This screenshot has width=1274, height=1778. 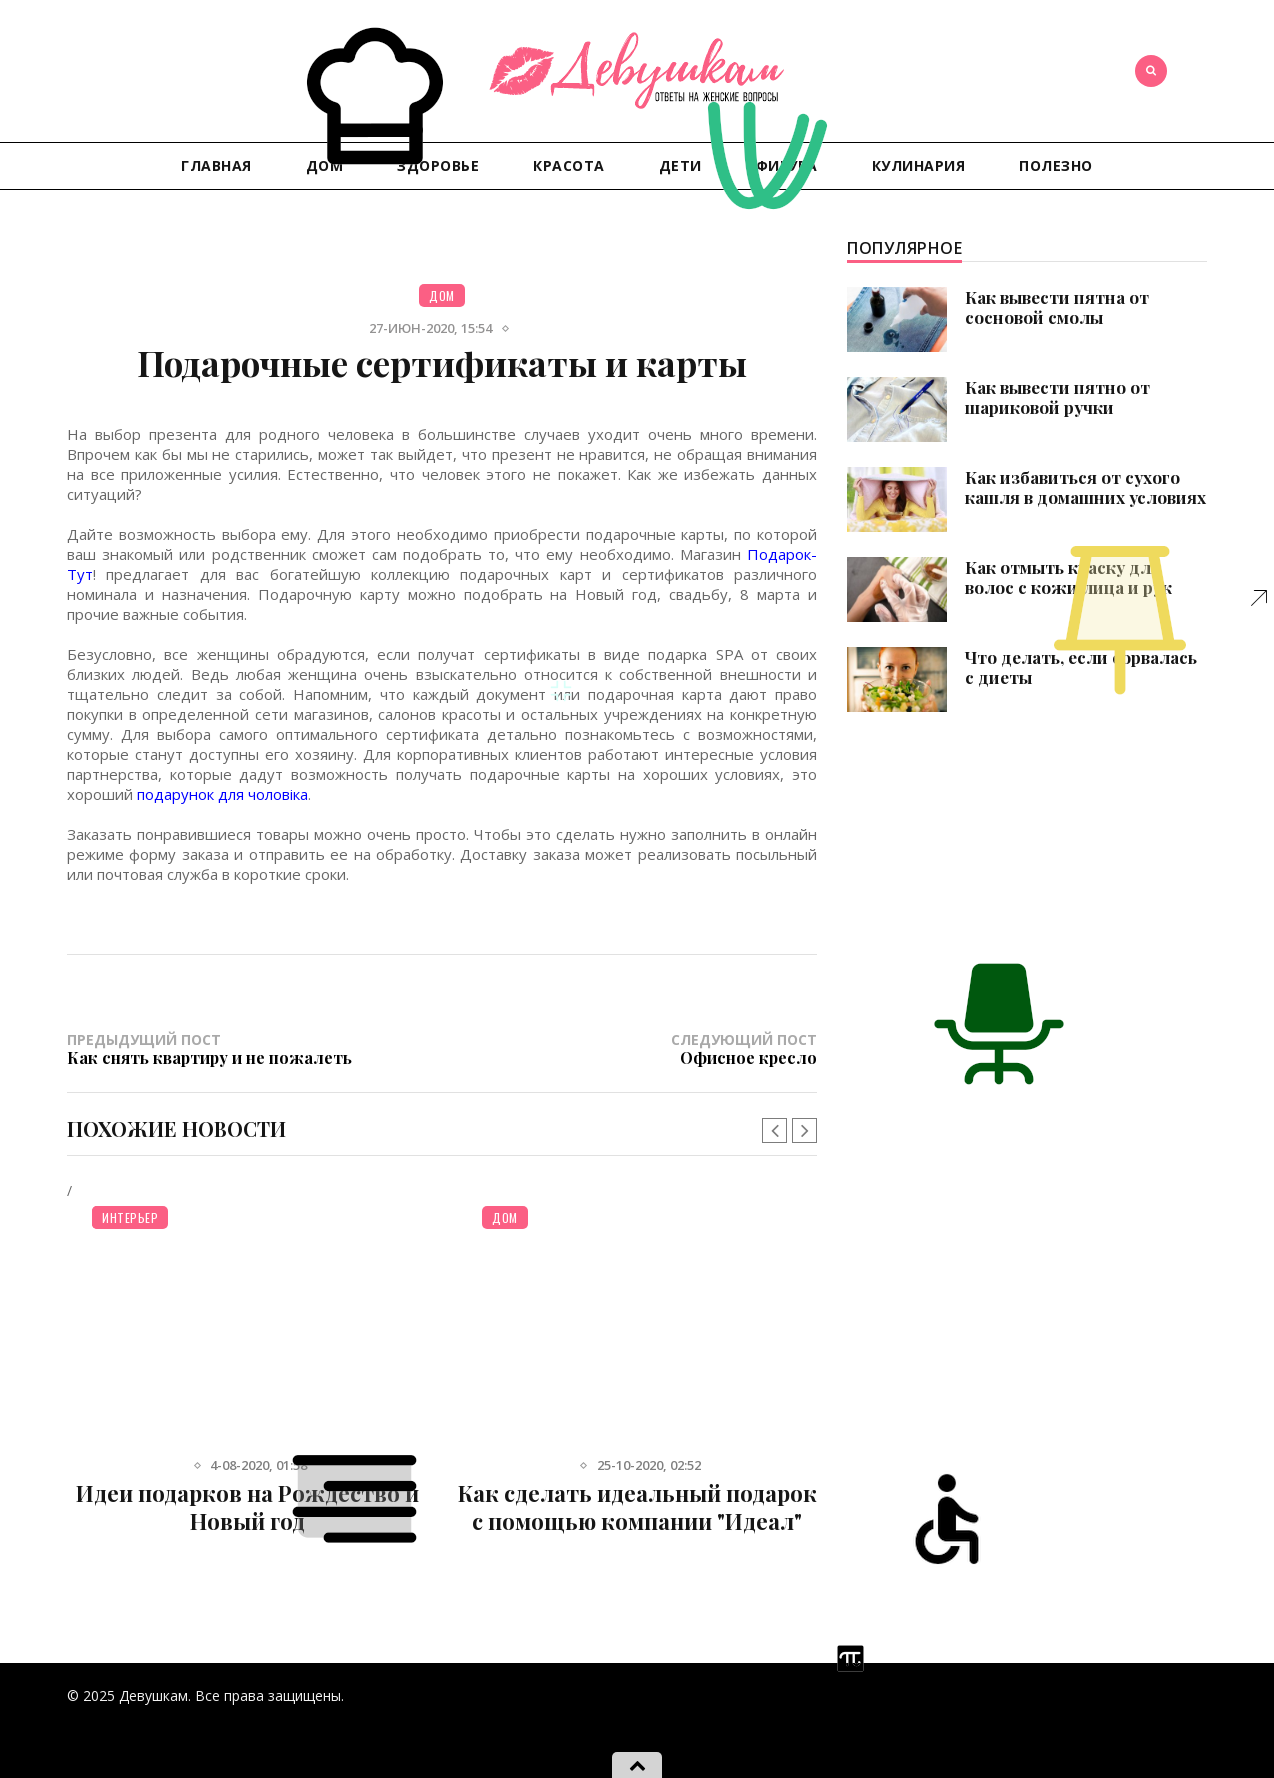 I want to click on open windy weather app, so click(x=767, y=155).